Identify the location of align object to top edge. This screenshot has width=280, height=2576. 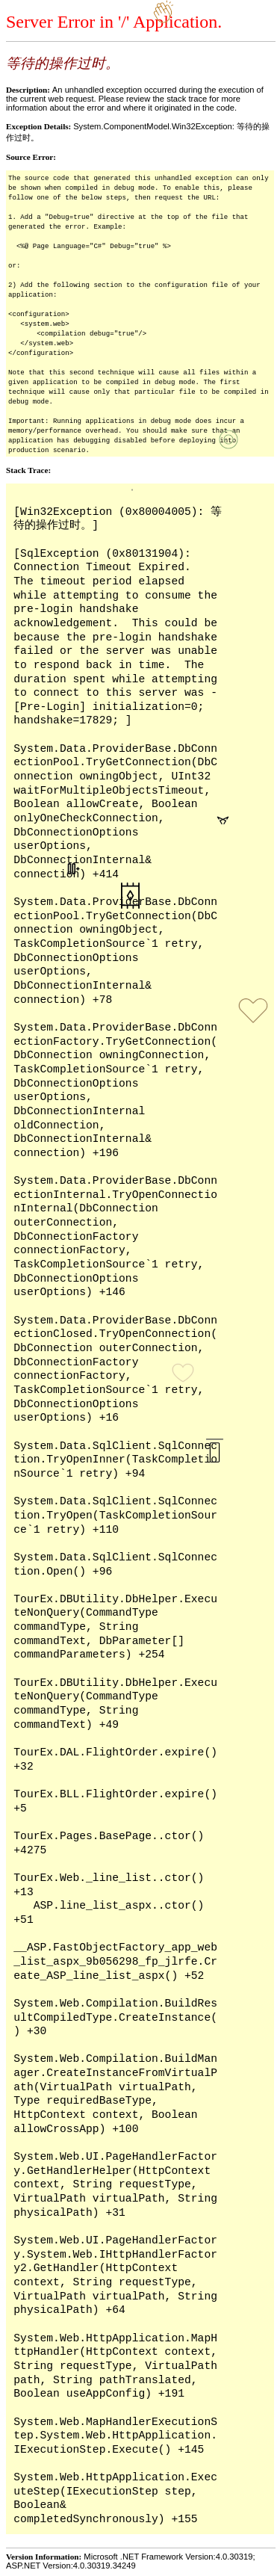
(214, 1450).